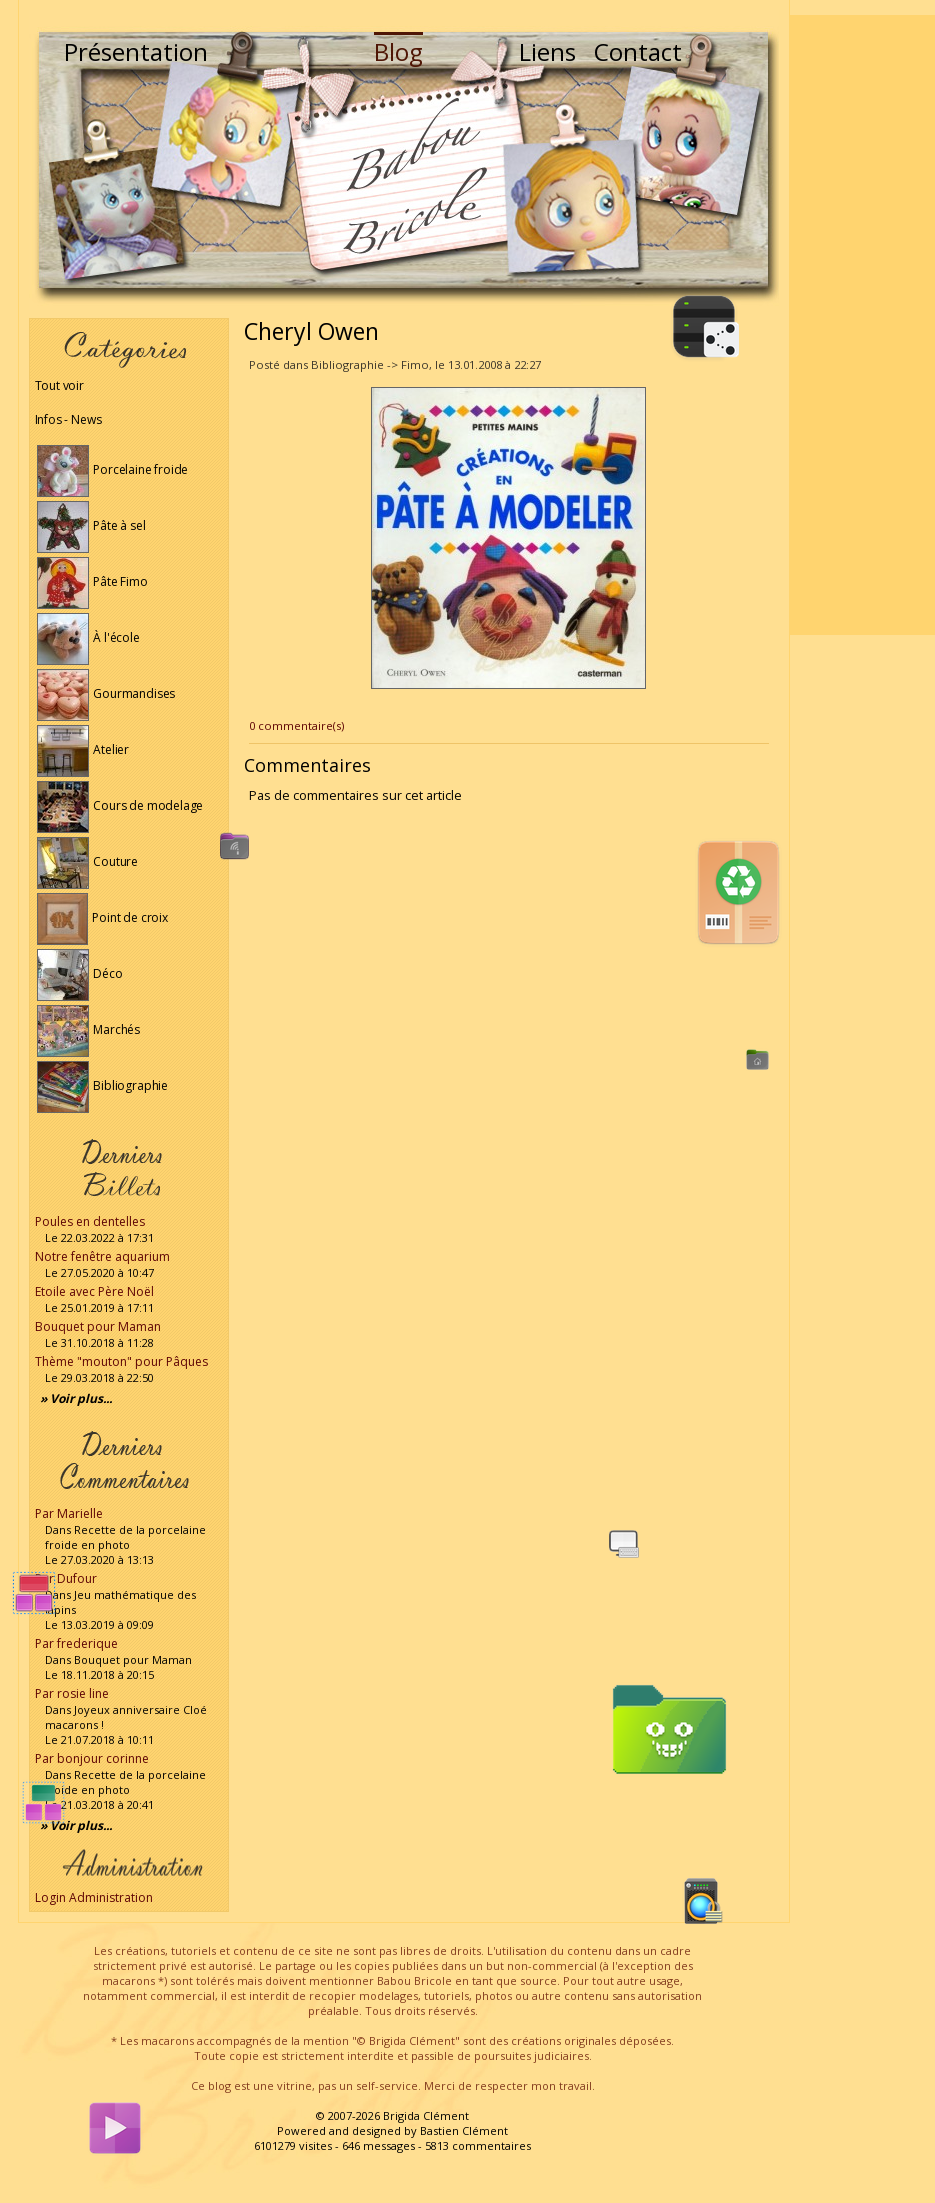 This screenshot has width=935, height=2203. Describe the element at coordinates (701, 1901) in the screenshot. I see `indicates a locked non-RAID drive or volume` at that location.